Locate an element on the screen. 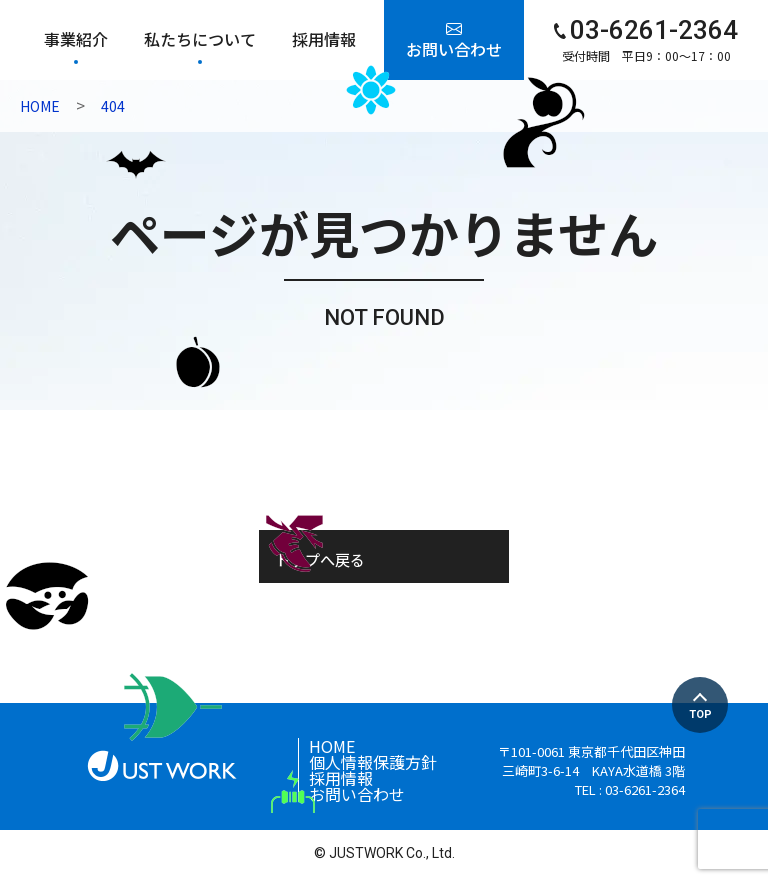 The width and height of the screenshot is (768, 883). crab character or creature in a game interface is located at coordinates (47, 596).